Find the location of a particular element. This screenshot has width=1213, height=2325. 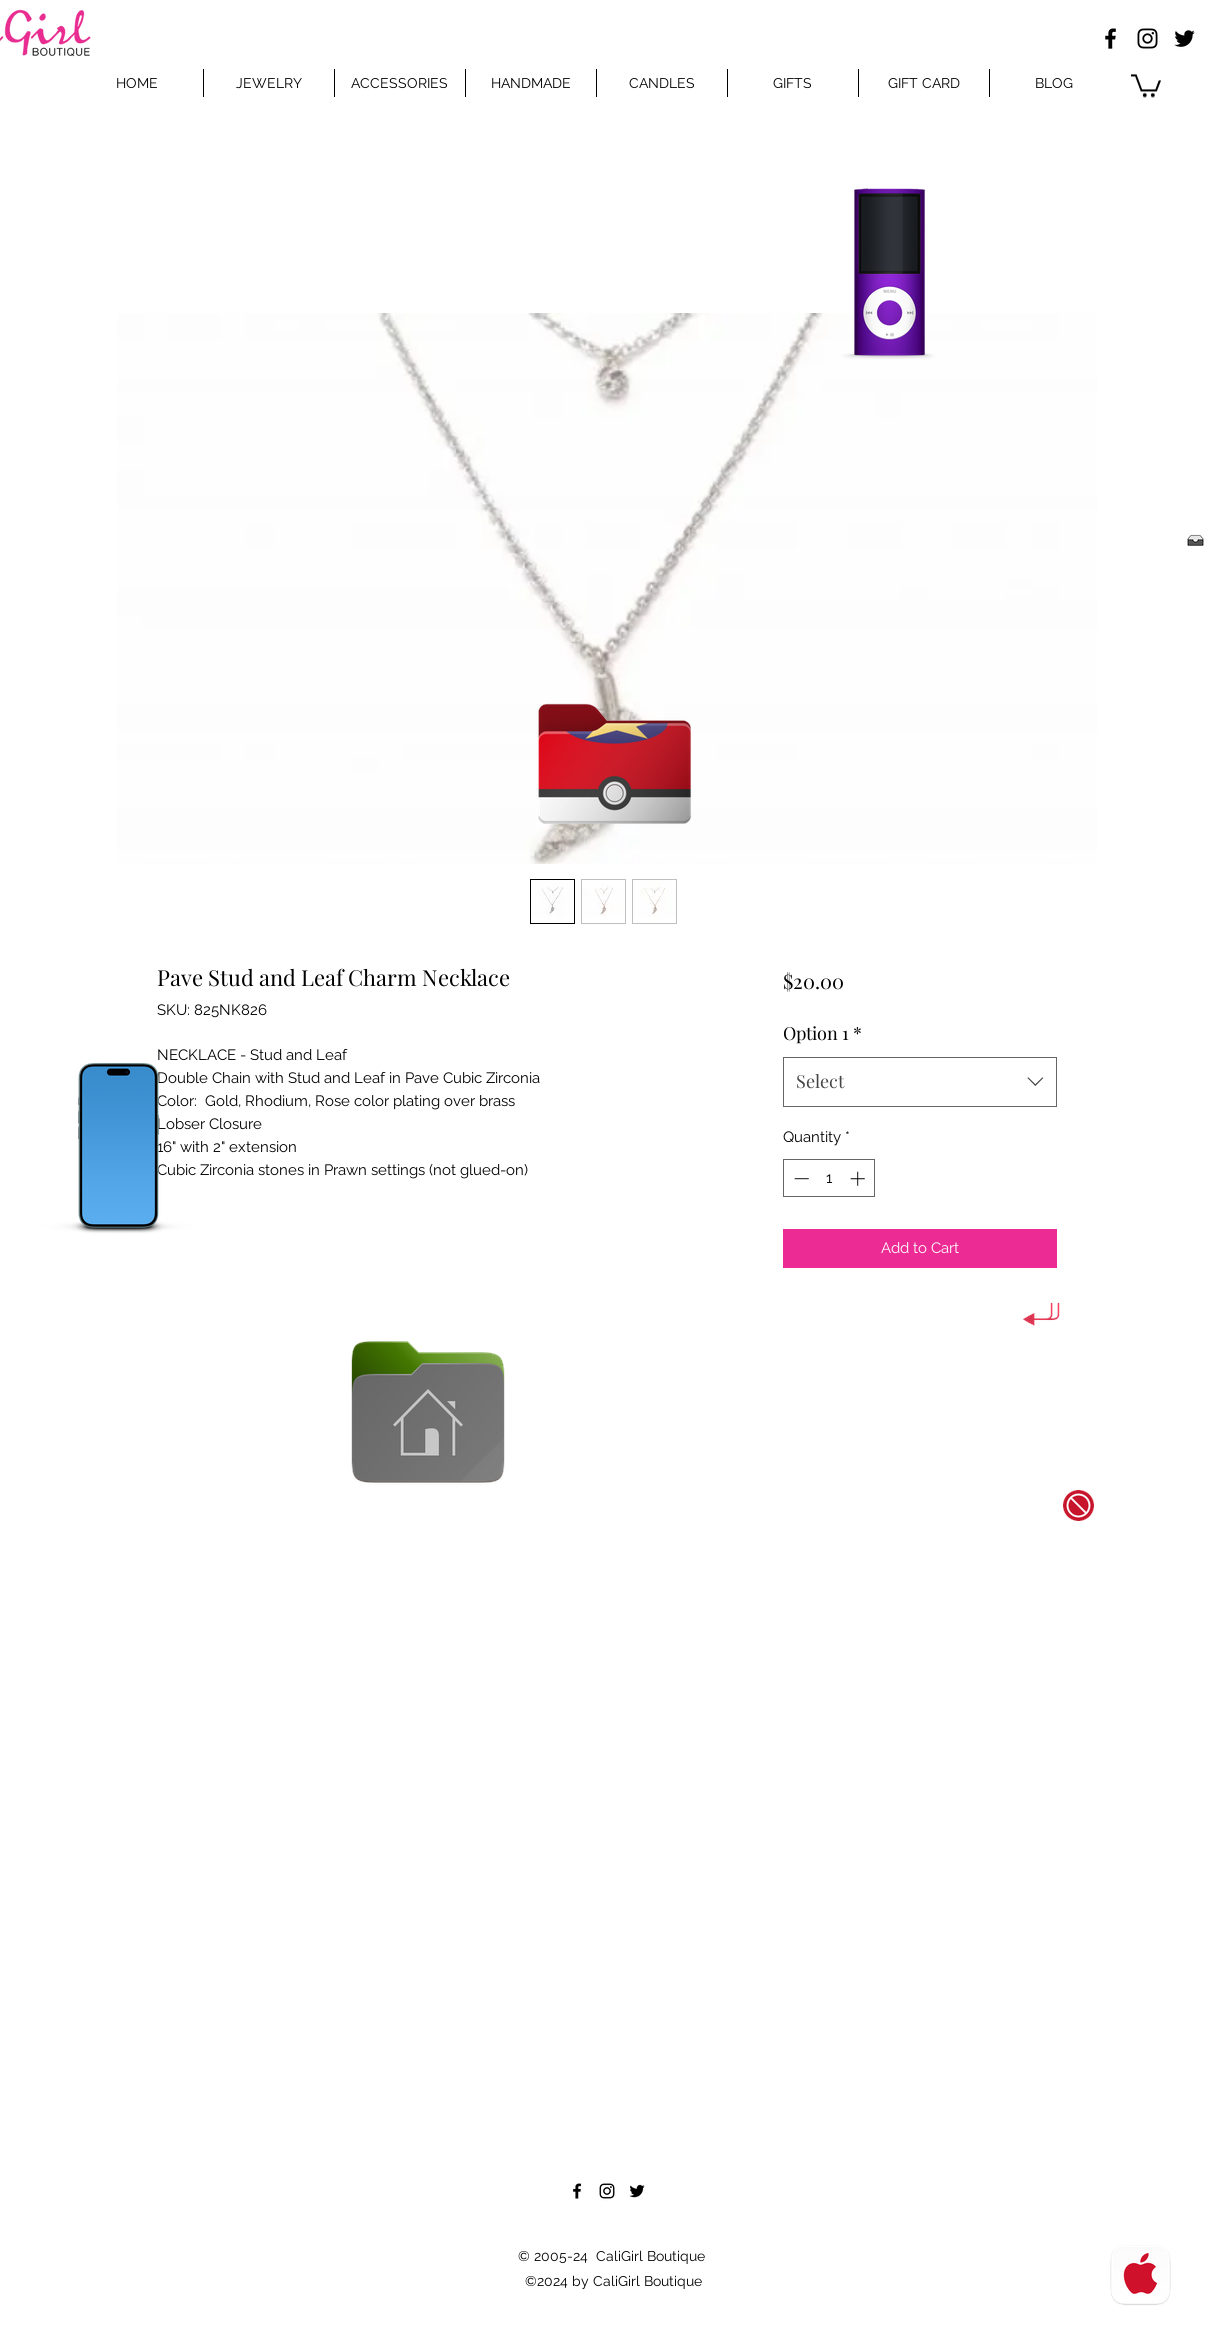

delete or remove an item is located at coordinates (1078, 1505).